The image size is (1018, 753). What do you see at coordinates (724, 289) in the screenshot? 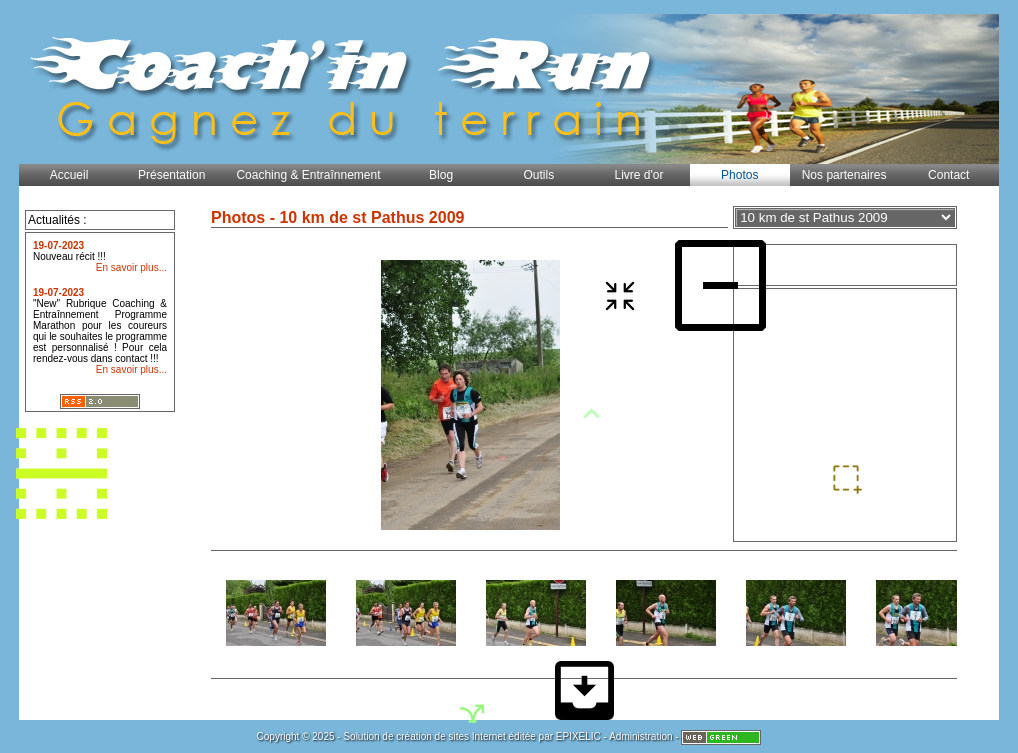
I see `remove item from diff comparison` at bounding box center [724, 289].